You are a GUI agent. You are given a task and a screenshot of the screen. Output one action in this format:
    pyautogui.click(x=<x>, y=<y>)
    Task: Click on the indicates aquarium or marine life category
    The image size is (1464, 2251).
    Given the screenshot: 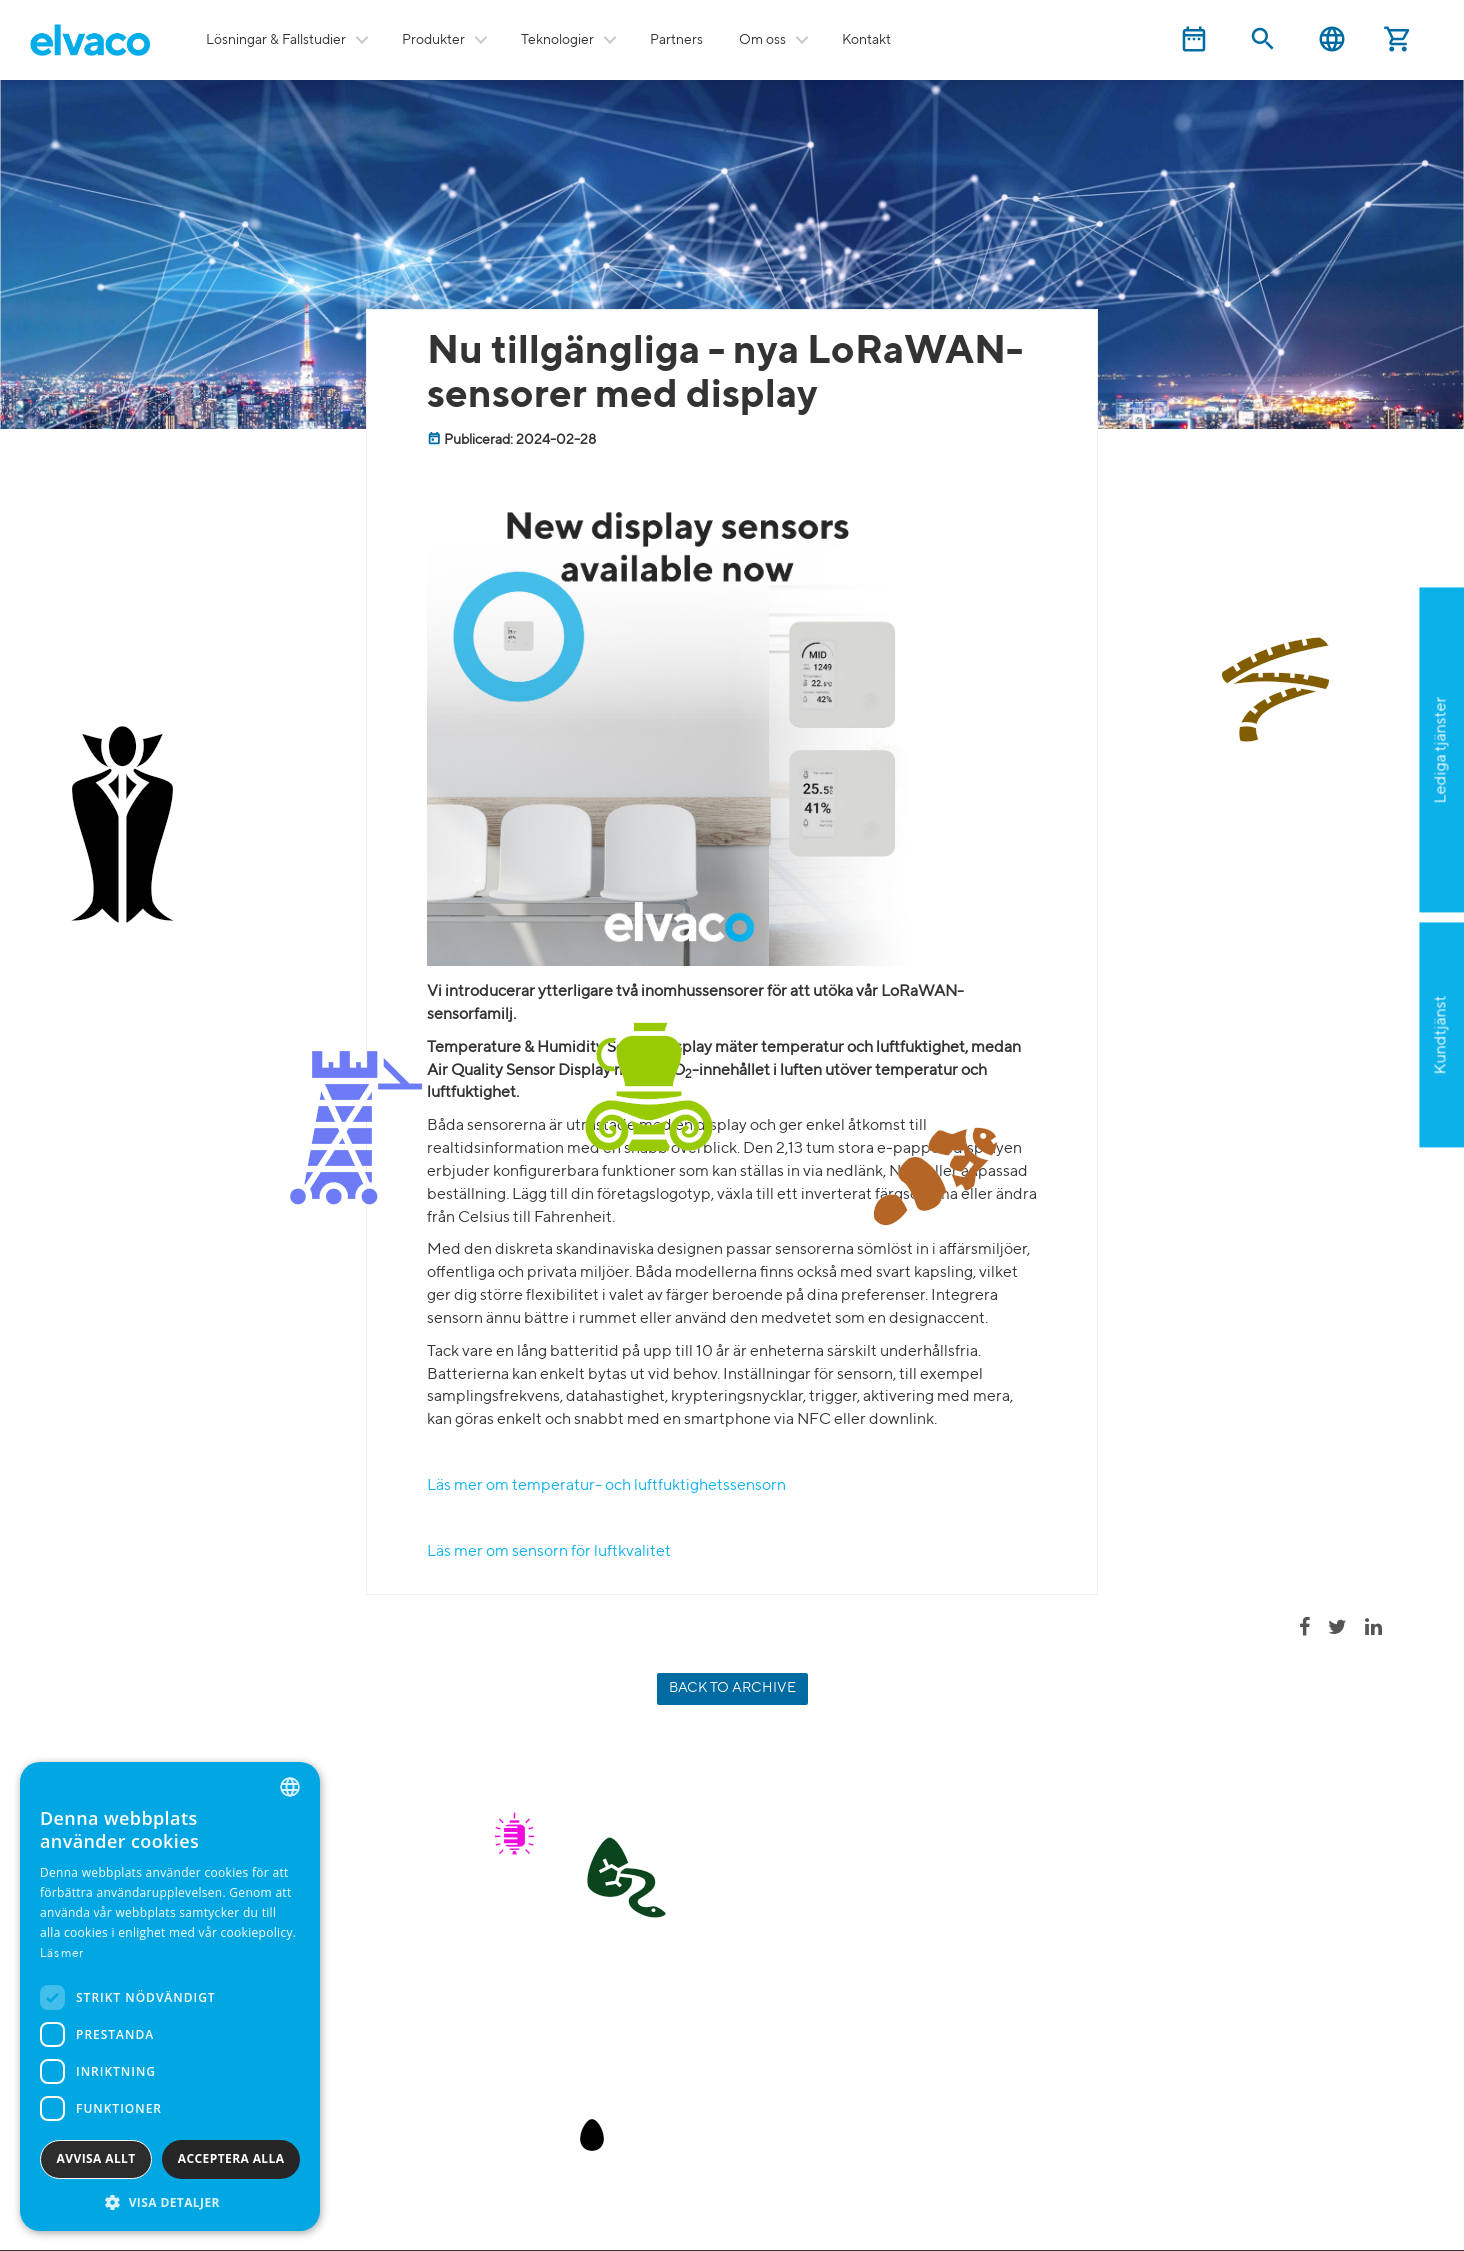 What is the action you would take?
    pyautogui.click(x=935, y=1176)
    